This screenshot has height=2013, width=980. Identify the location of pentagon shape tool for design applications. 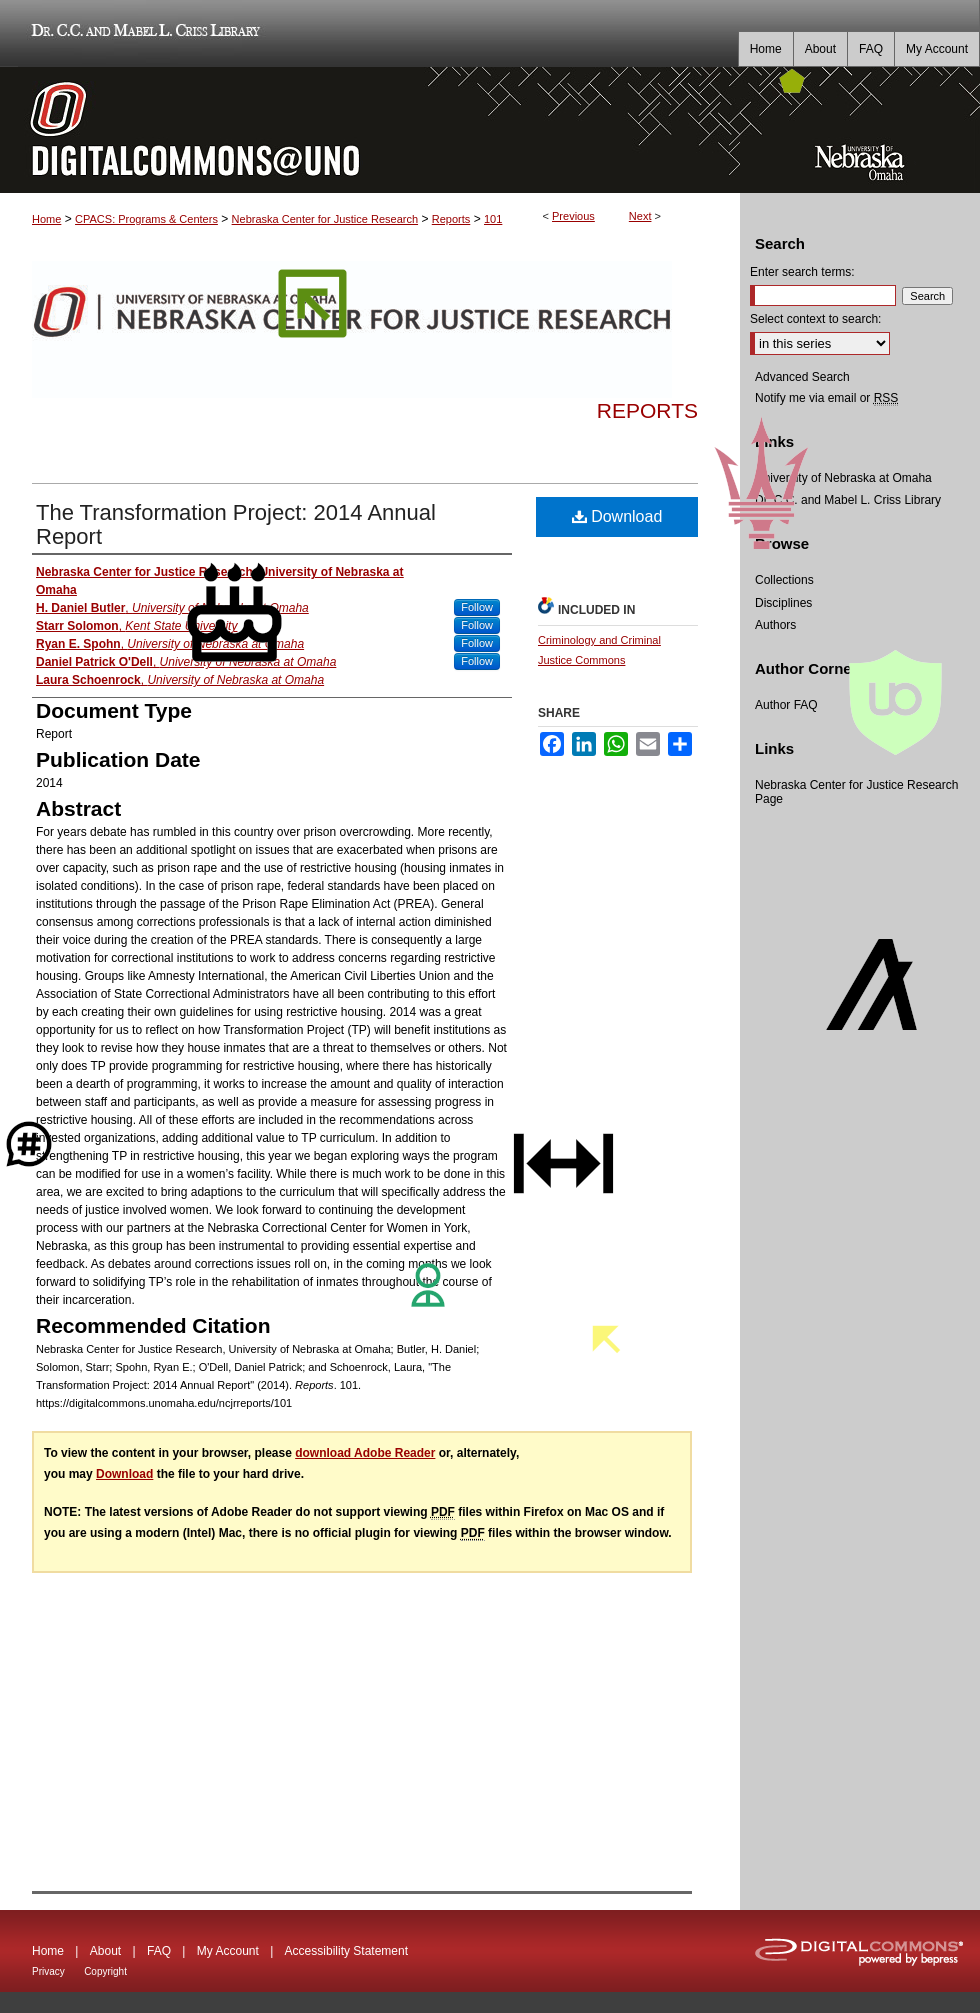
(792, 82).